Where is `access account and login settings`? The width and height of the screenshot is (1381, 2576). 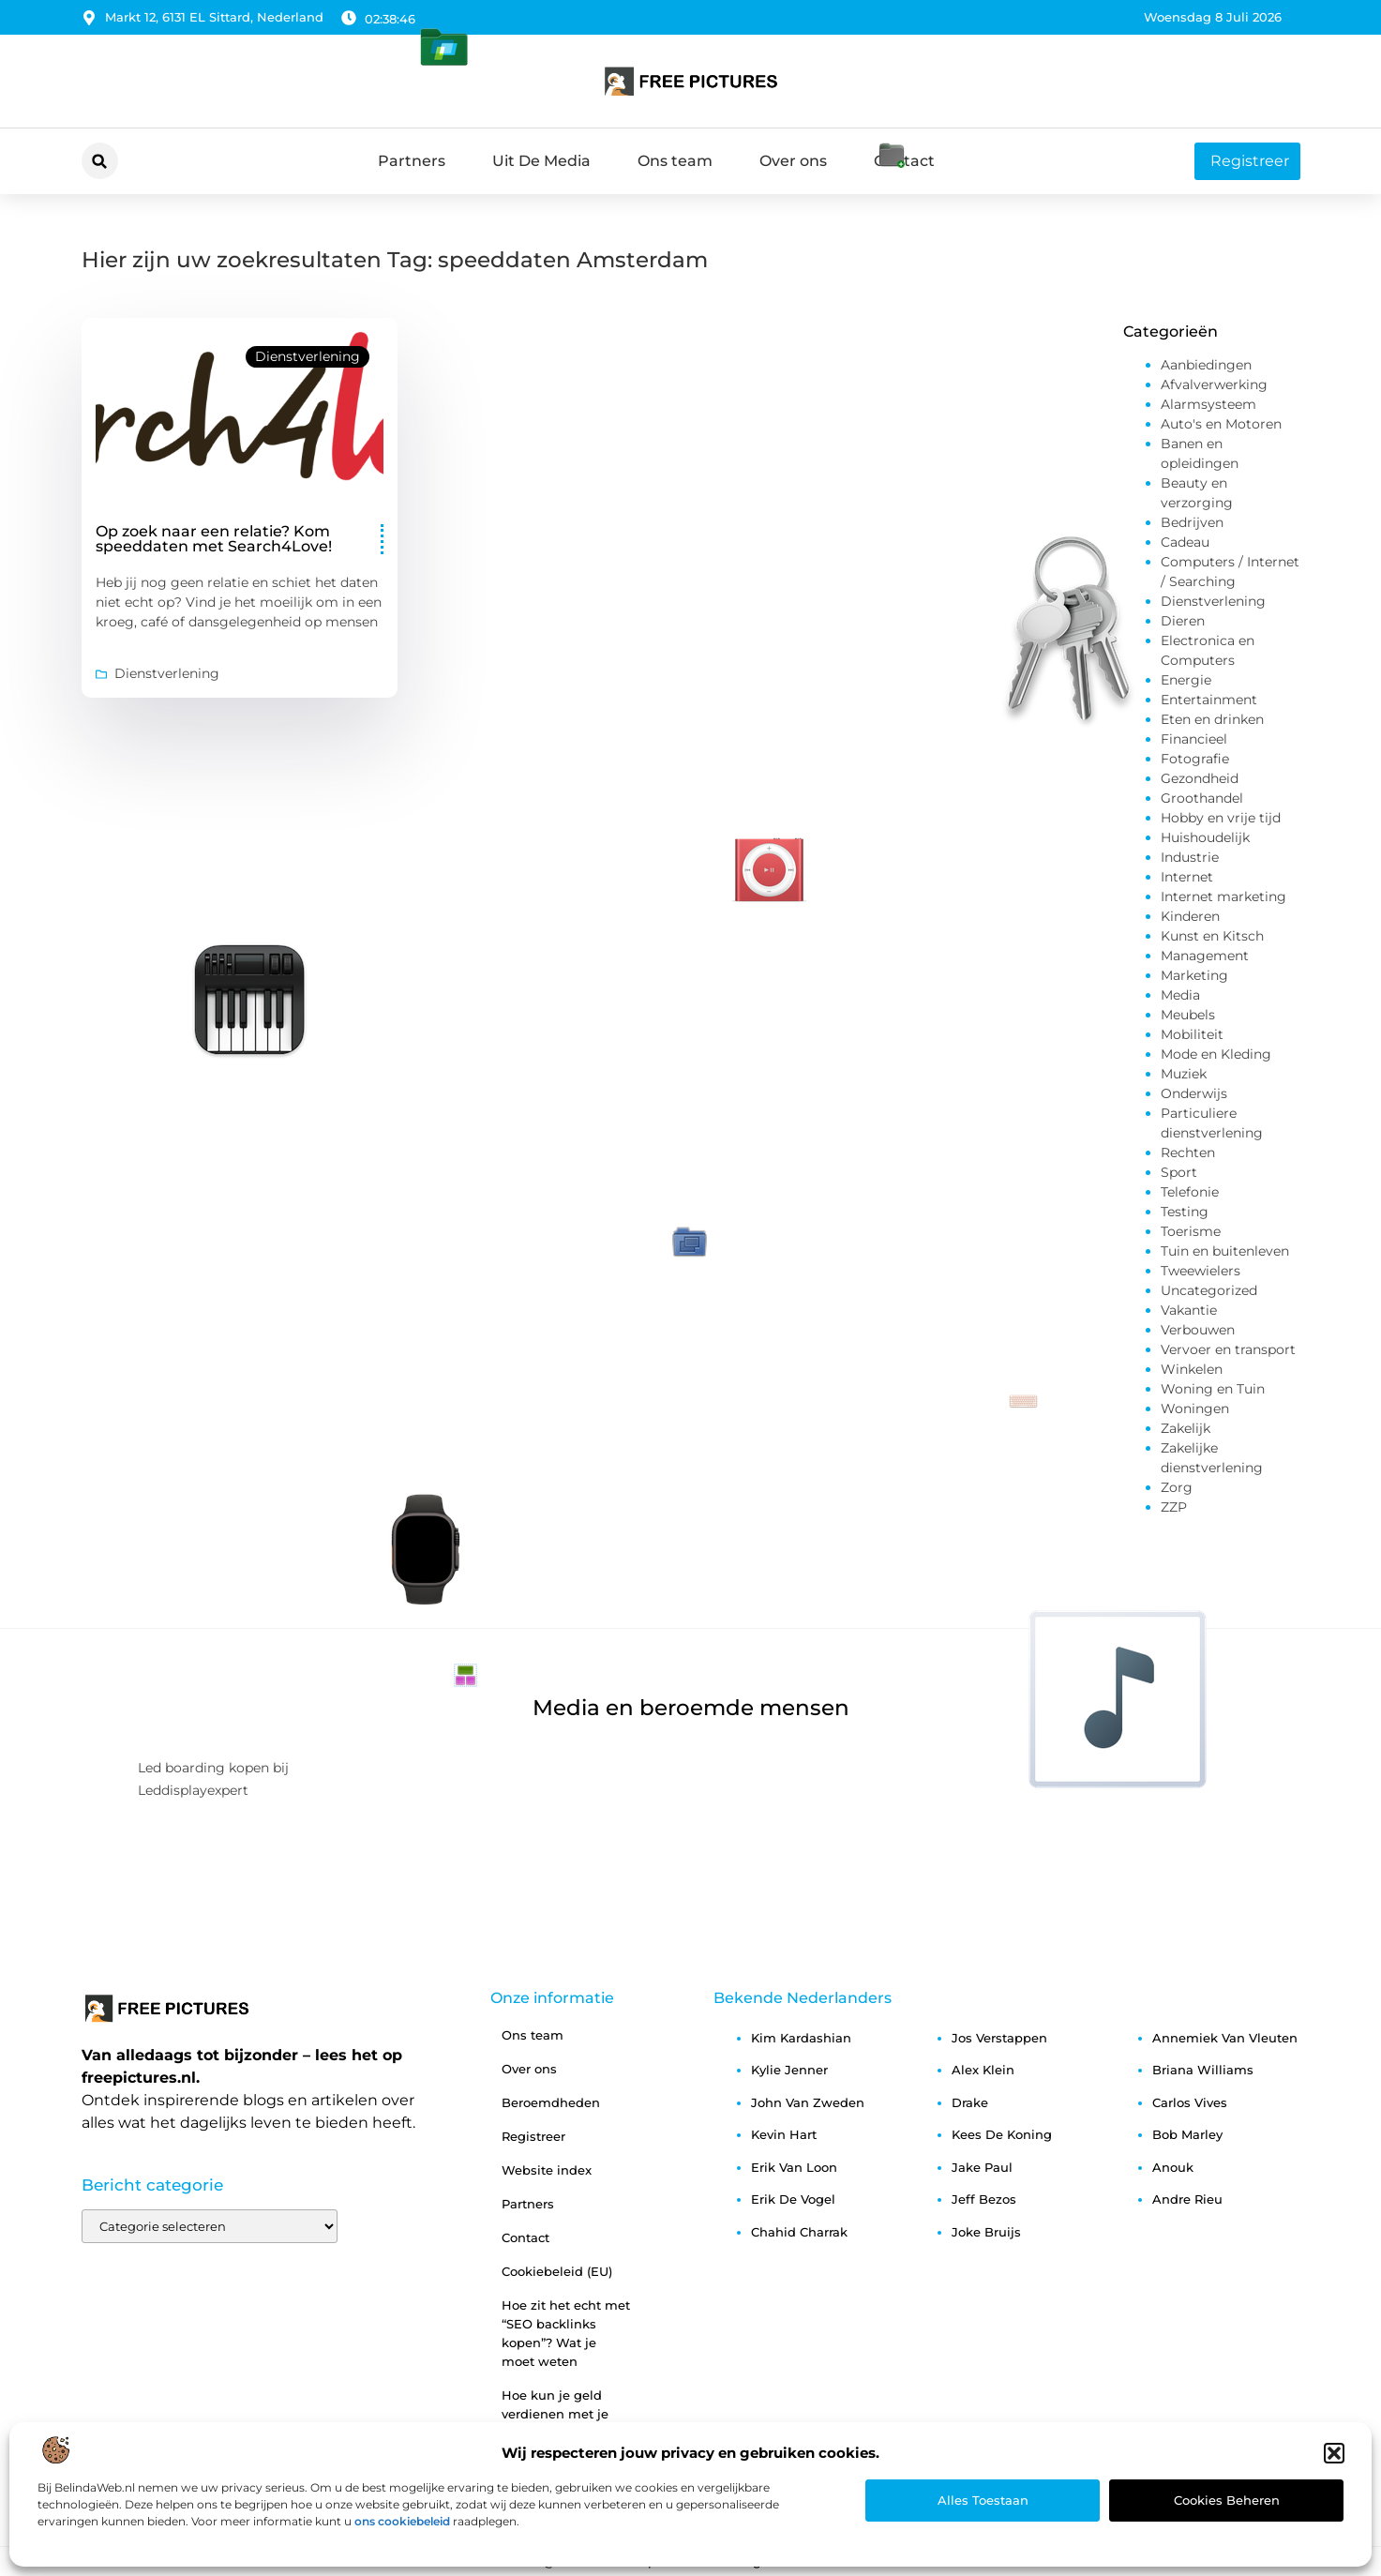
access account and login settings is located at coordinates (1070, 633).